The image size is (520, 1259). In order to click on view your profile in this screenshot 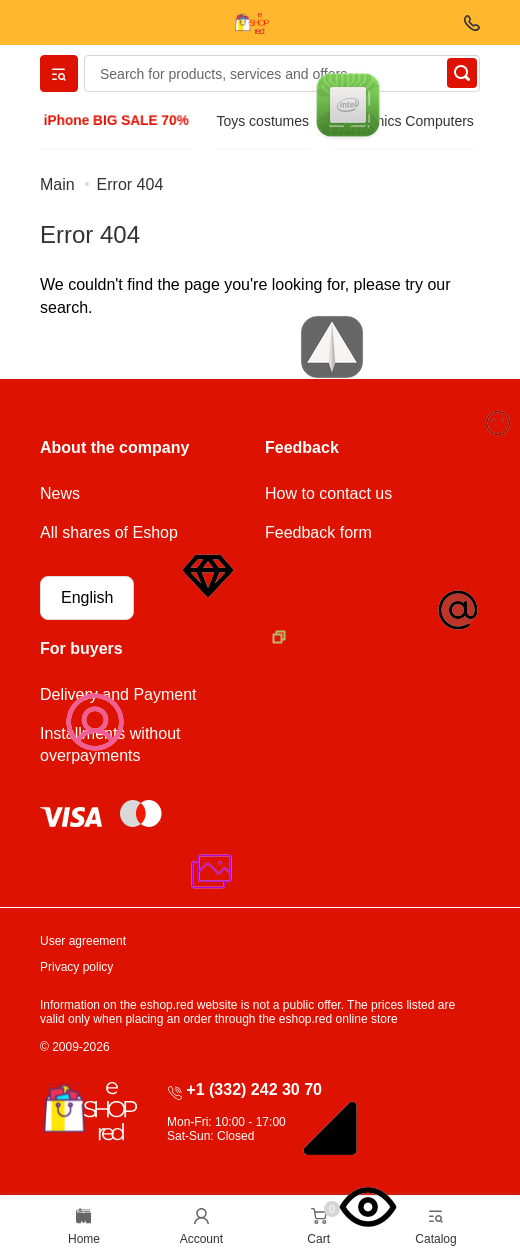, I will do `click(95, 722)`.